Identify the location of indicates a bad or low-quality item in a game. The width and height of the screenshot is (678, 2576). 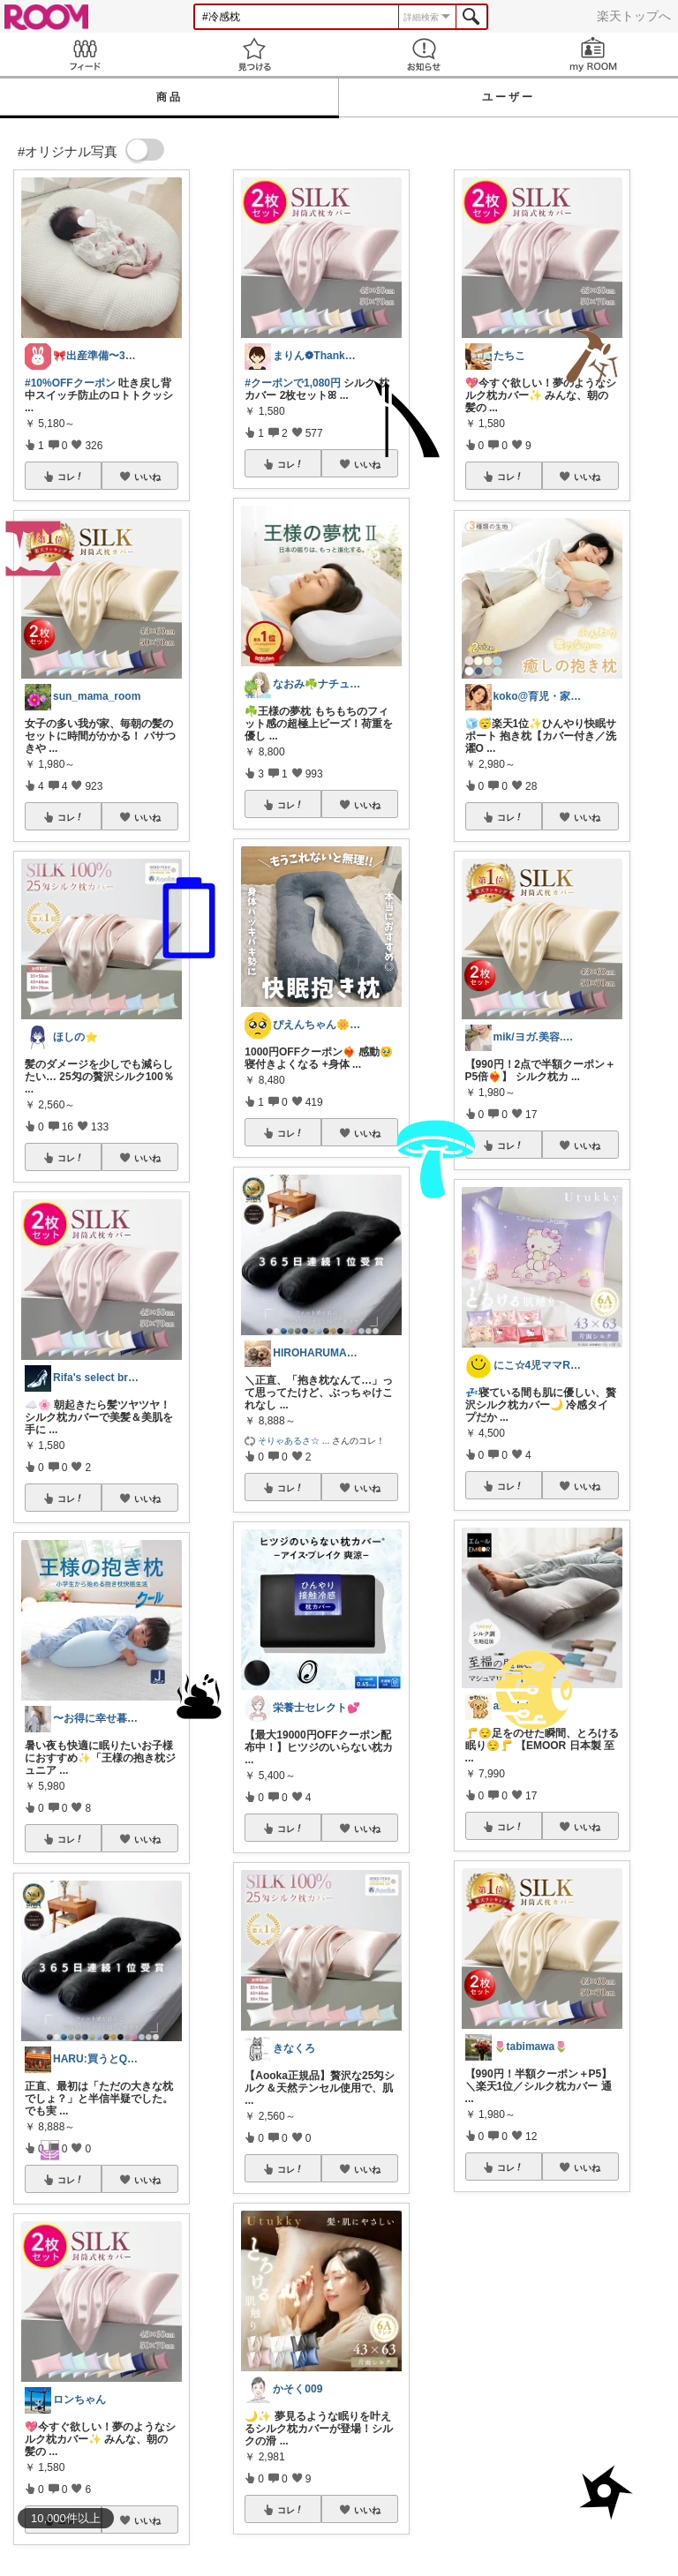
(199, 1696).